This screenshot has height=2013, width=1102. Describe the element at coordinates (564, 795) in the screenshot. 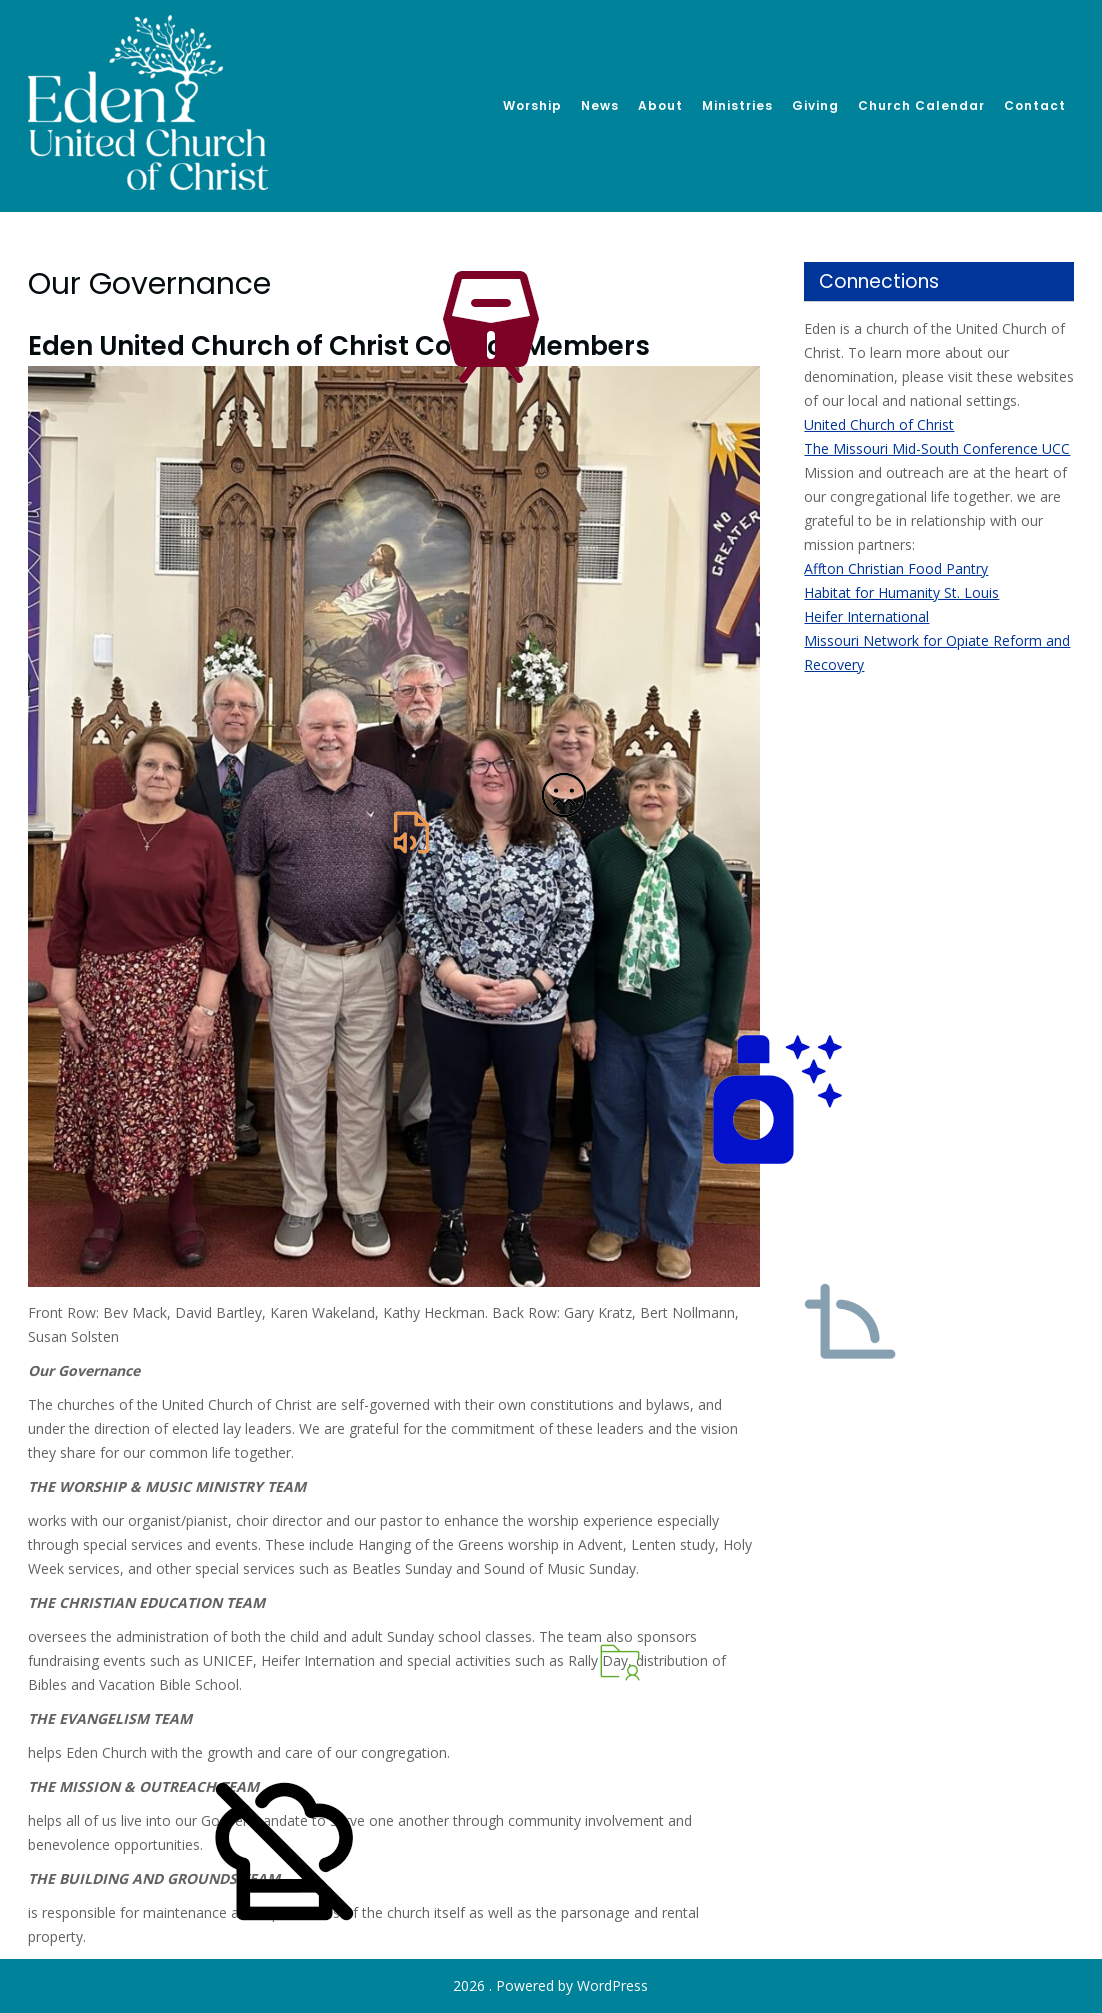

I see `indicates a nervous or anxious status` at that location.